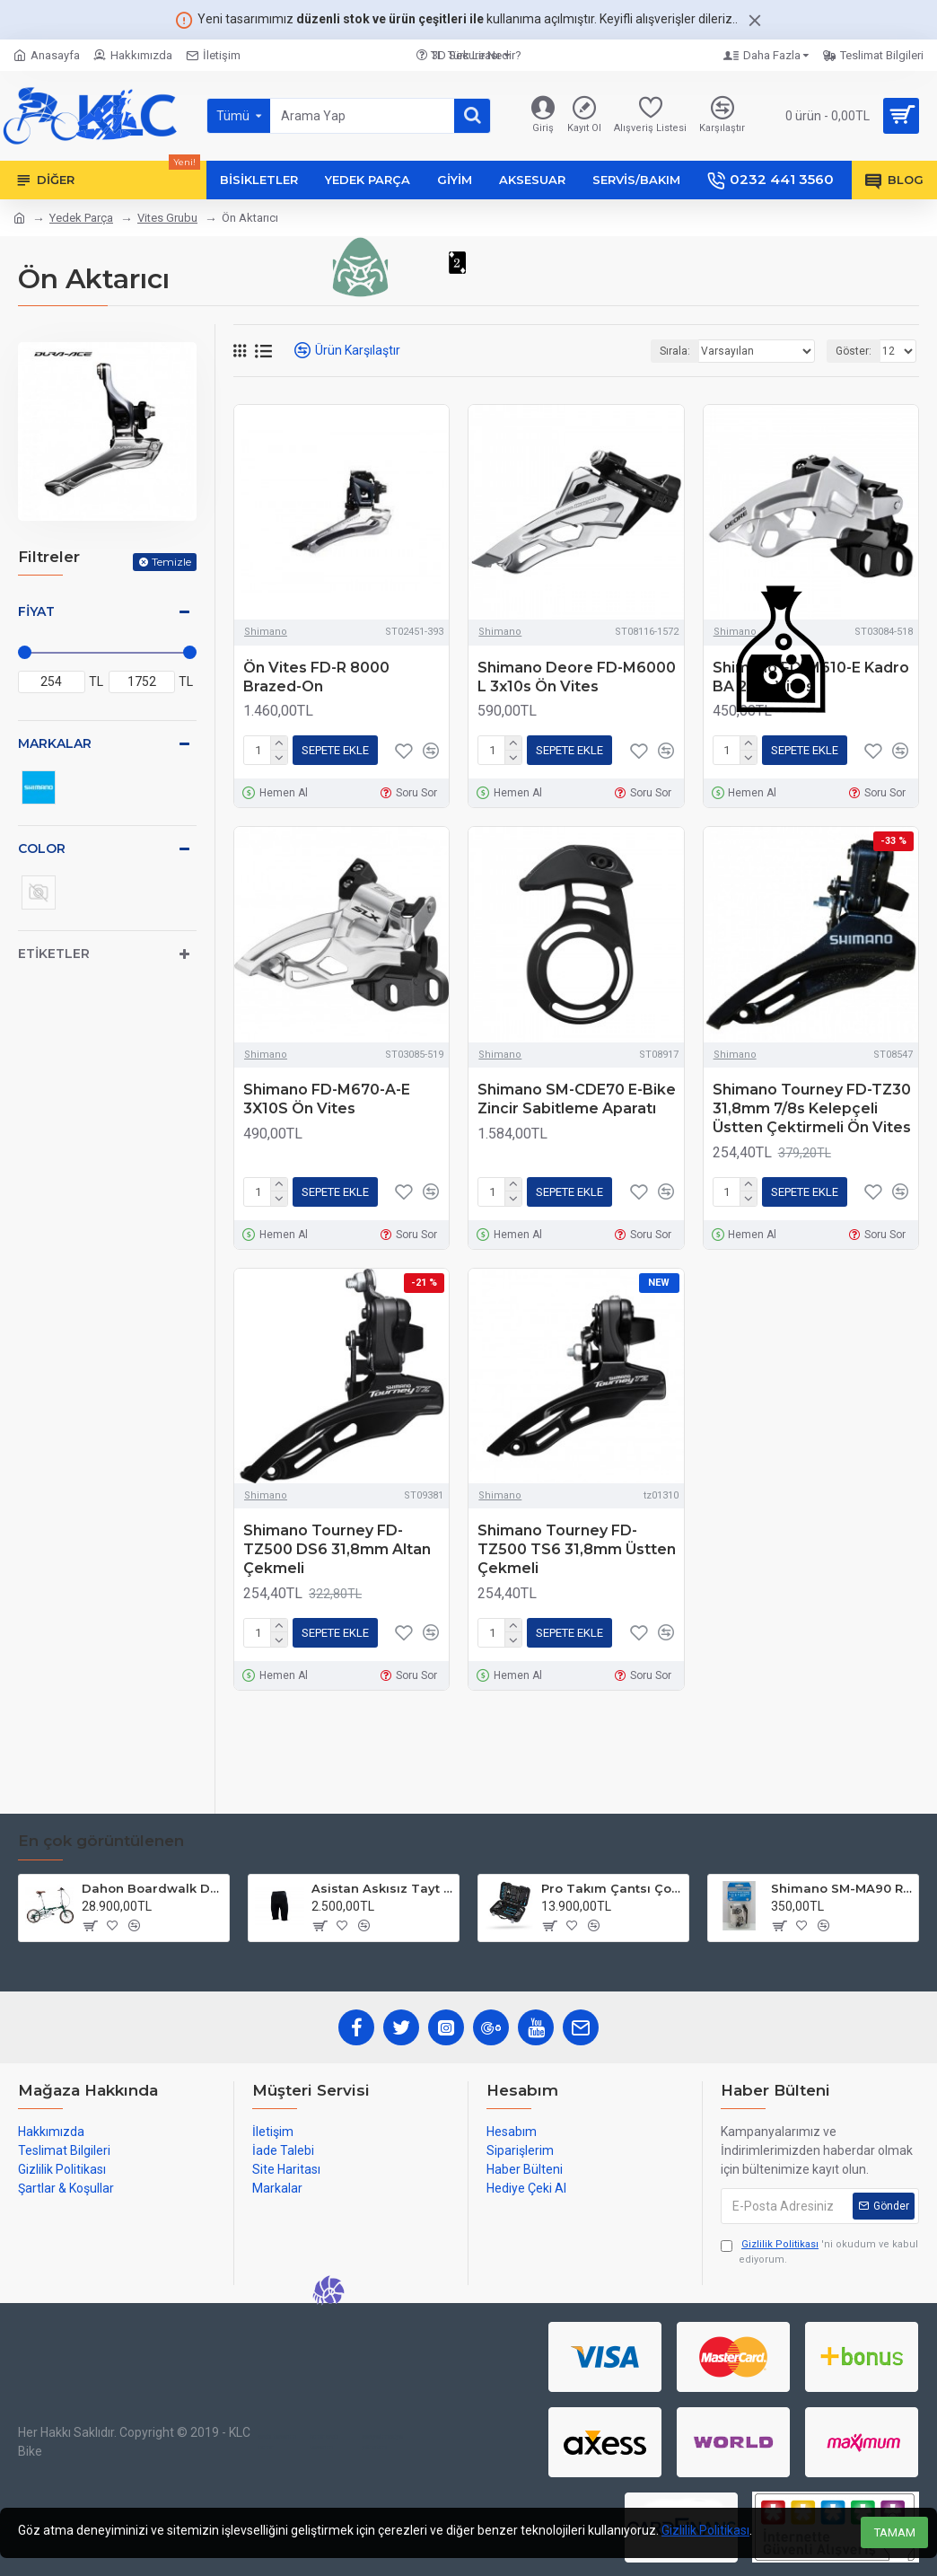 The width and height of the screenshot is (937, 2576). I want to click on nautilus shell icon for marine or ocean-themed content, so click(328, 2290).